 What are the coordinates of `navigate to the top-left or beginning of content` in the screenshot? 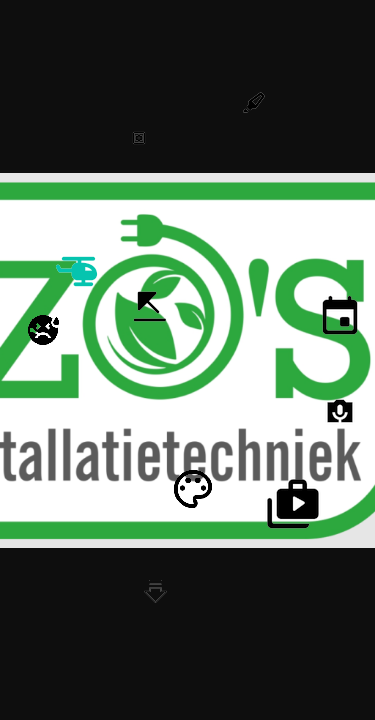 It's located at (148, 306).